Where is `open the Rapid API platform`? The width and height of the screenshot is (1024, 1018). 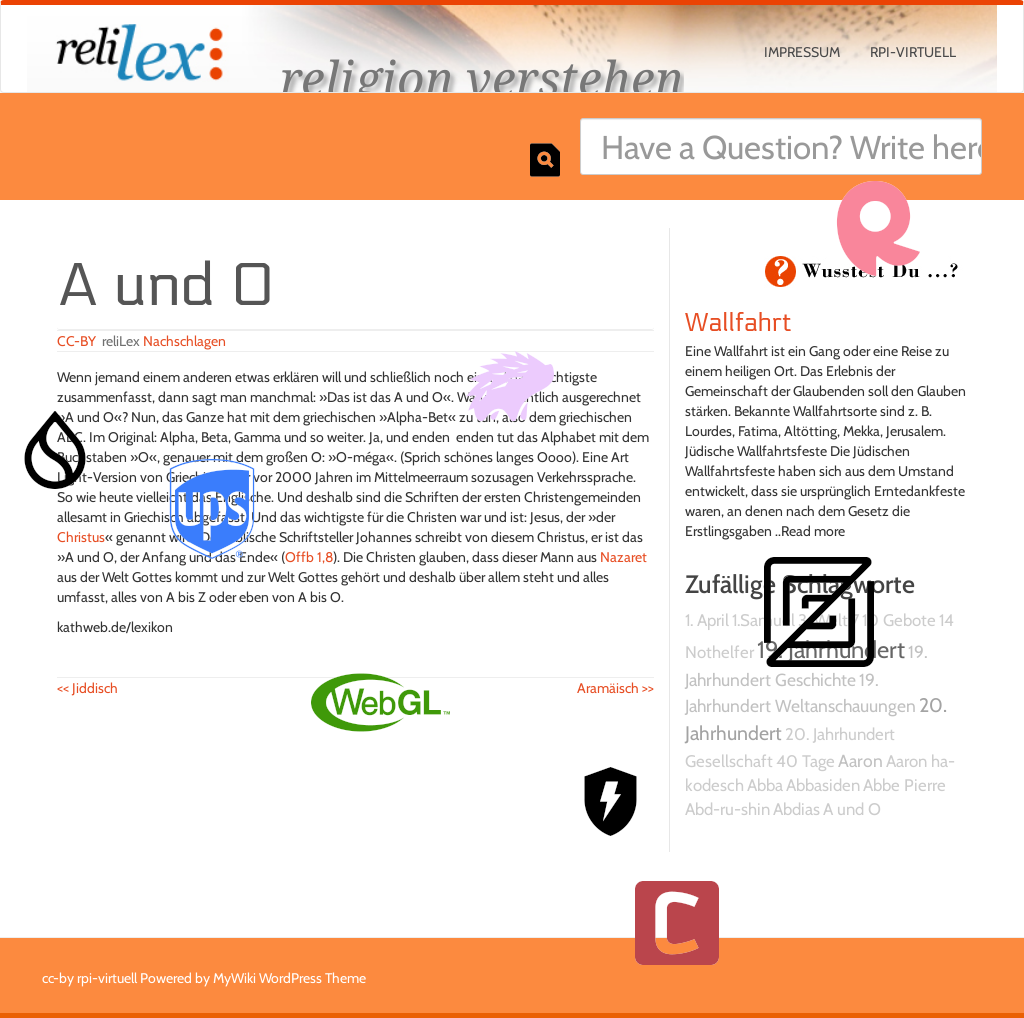 open the Rapid API platform is located at coordinates (878, 228).